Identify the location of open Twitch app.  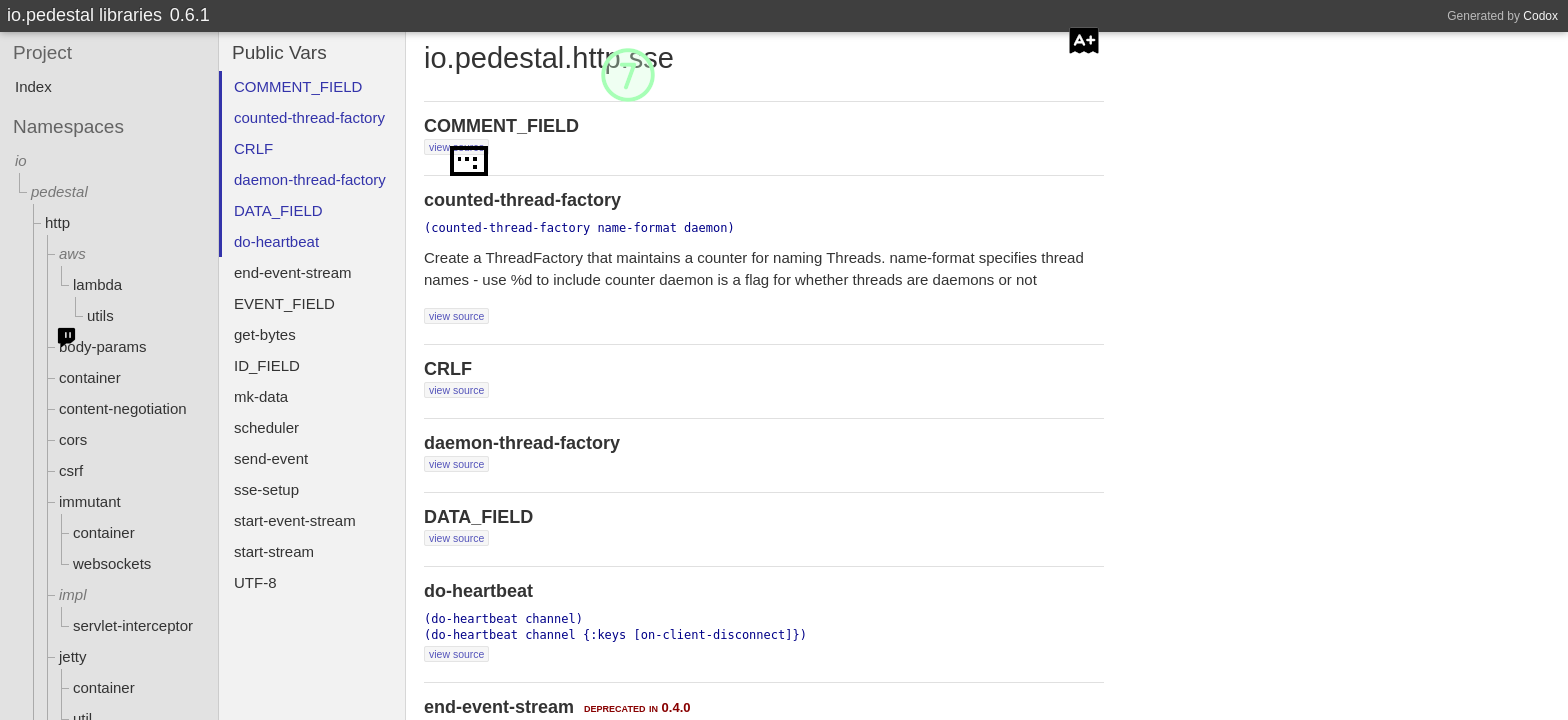
(66, 336).